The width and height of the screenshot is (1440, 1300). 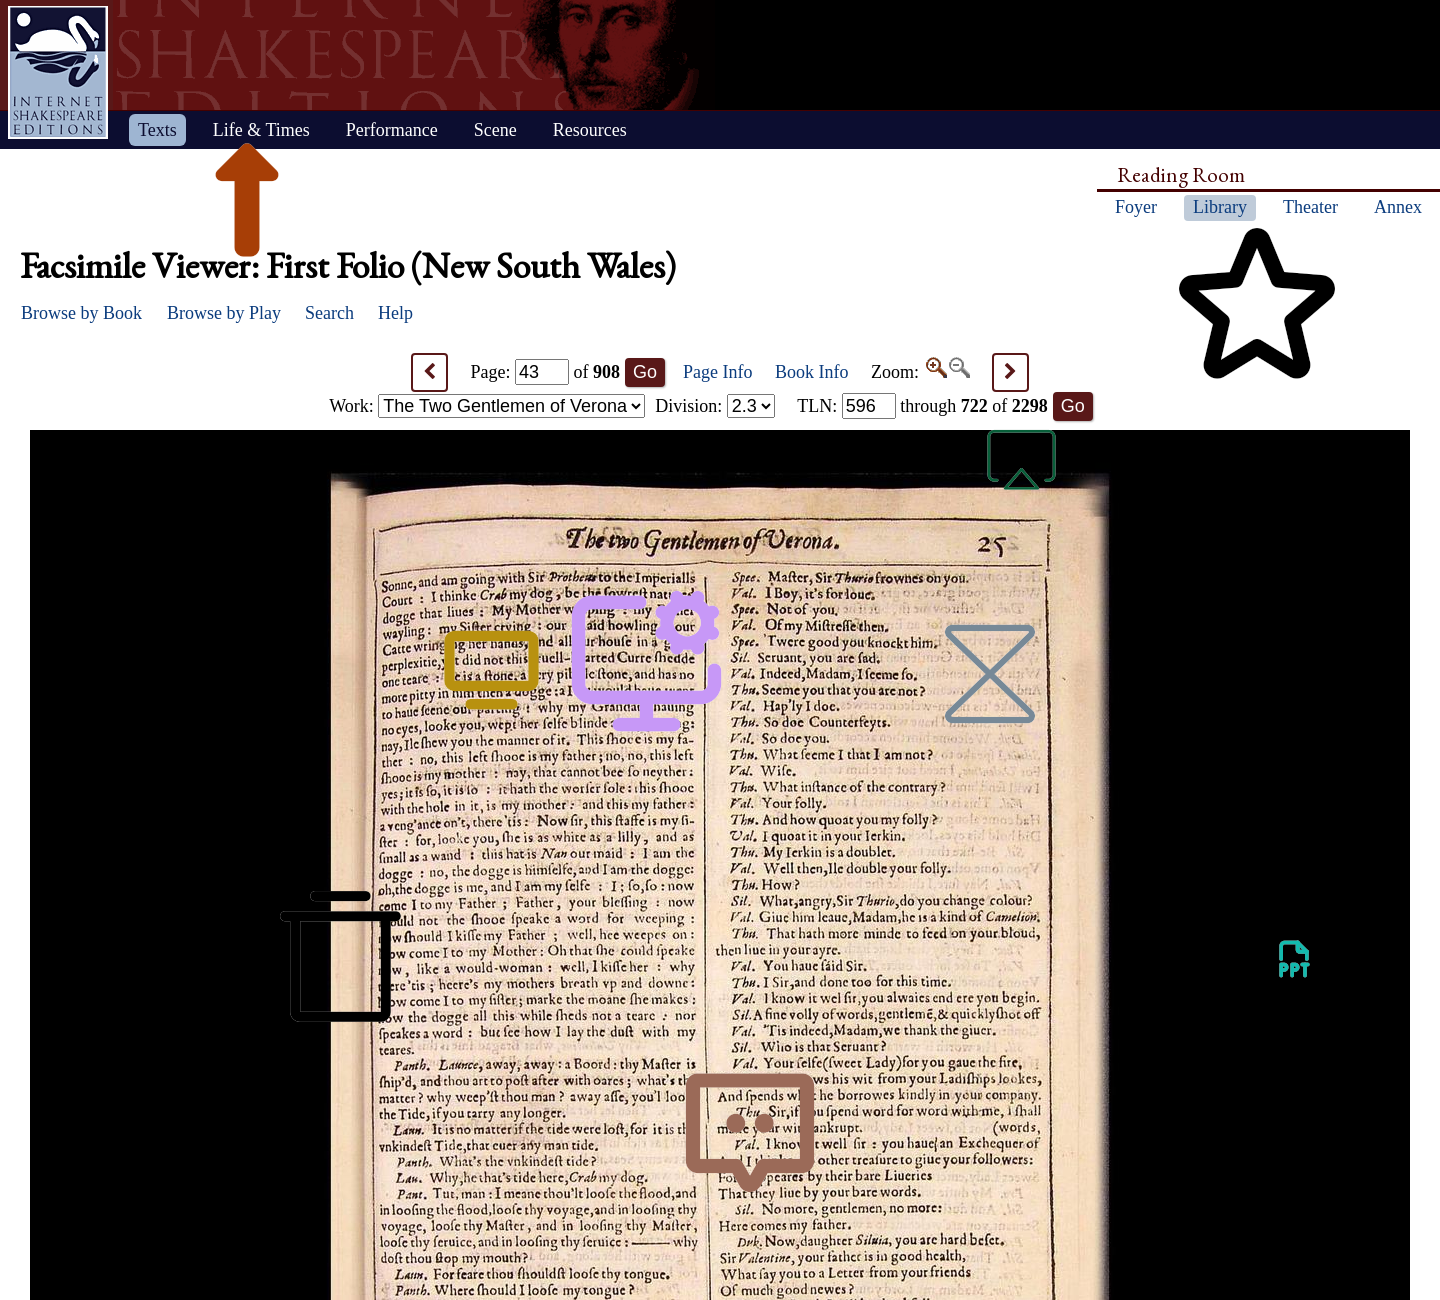 What do you see at coordinates (1294, 959) in the screenshot?
I see `PowerPoint file type indicator` at bounding box center [1294, 959].